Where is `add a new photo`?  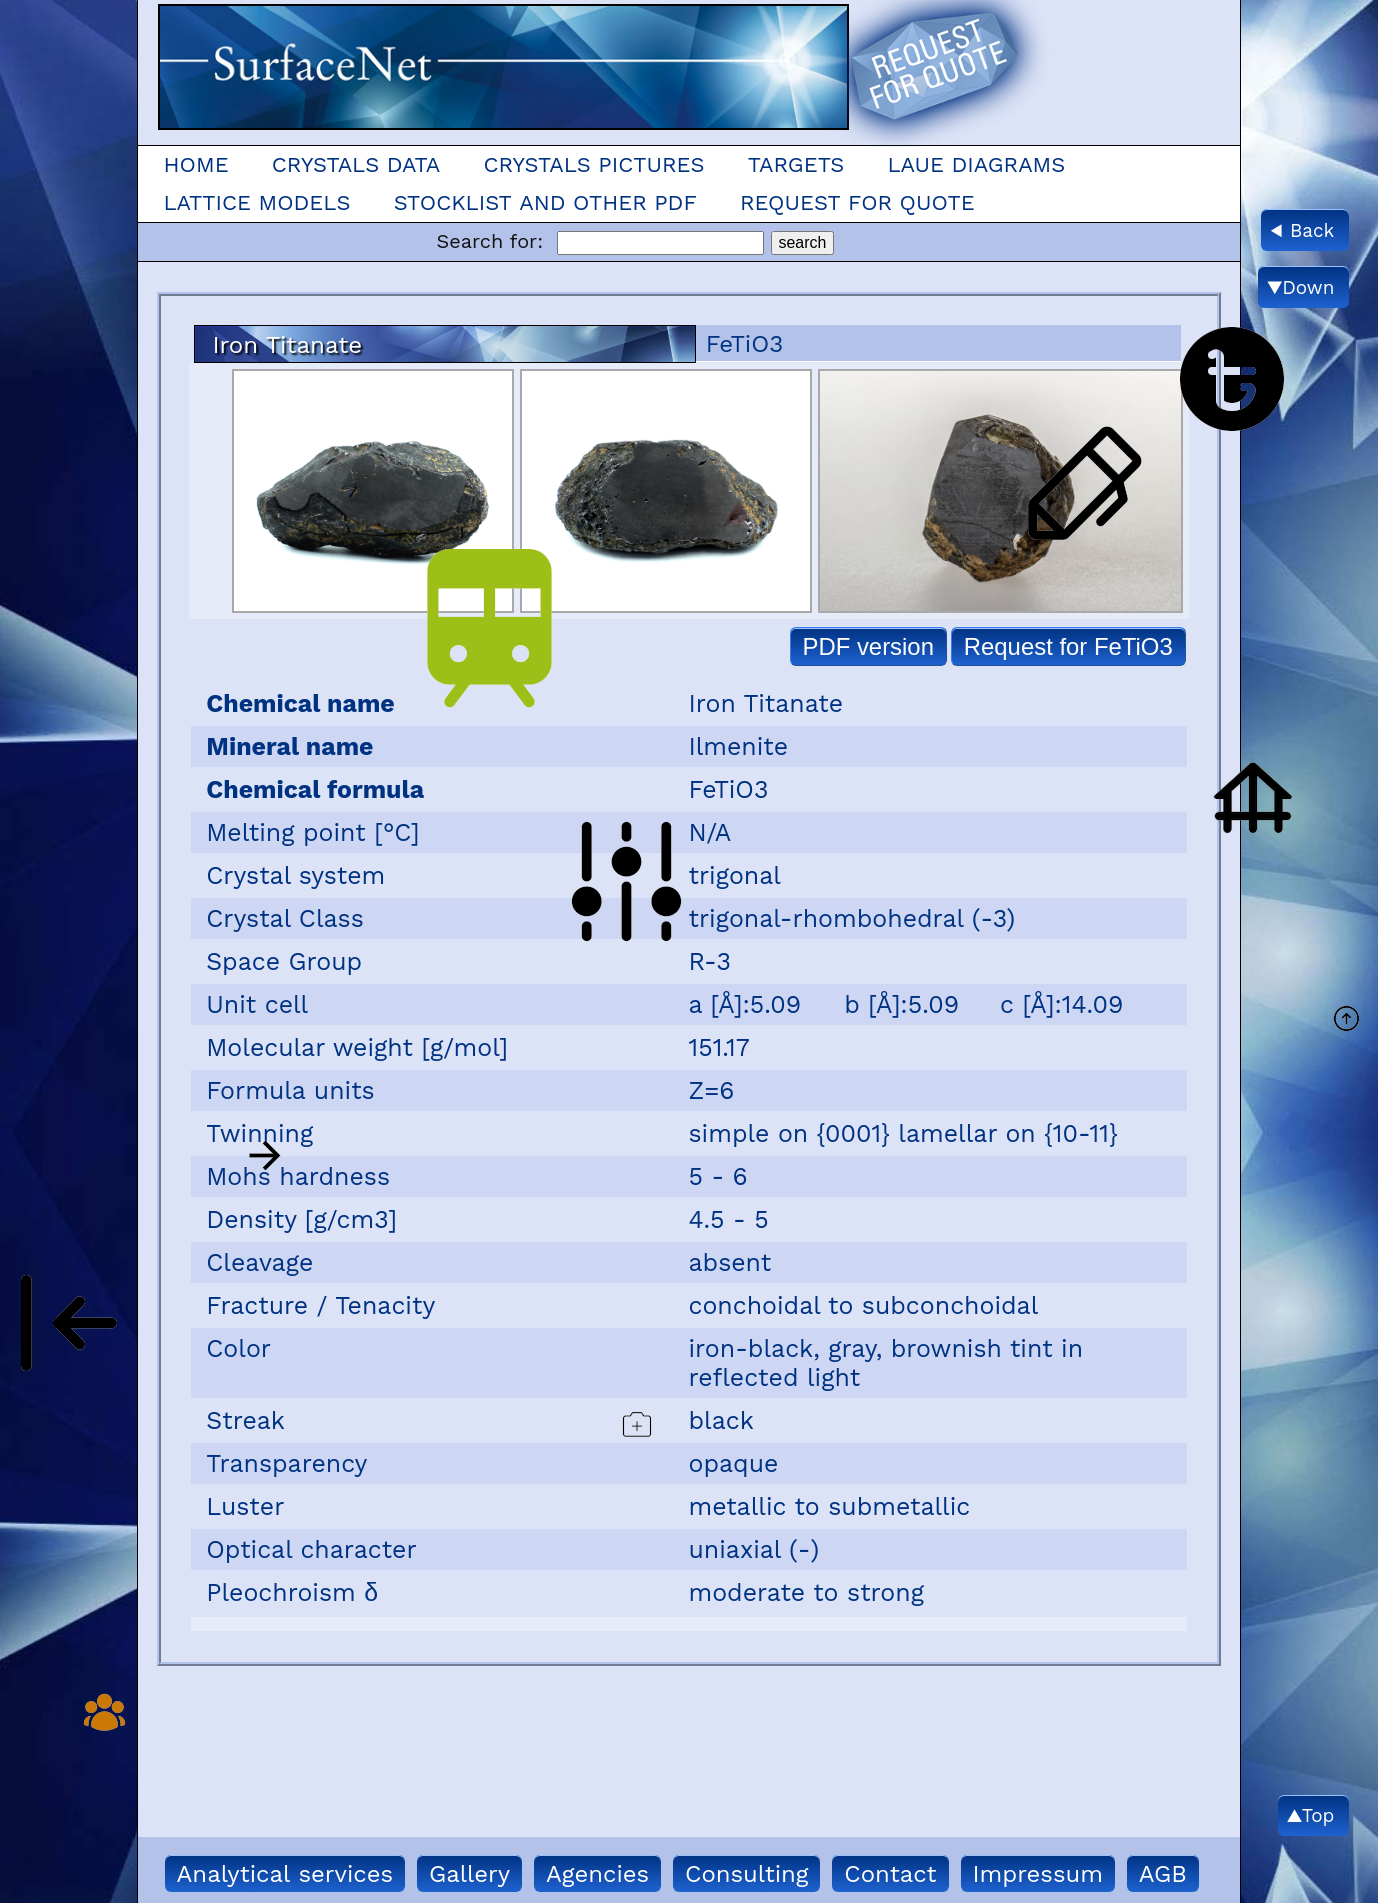 add a new photo is located at coordinates (637, 1425).